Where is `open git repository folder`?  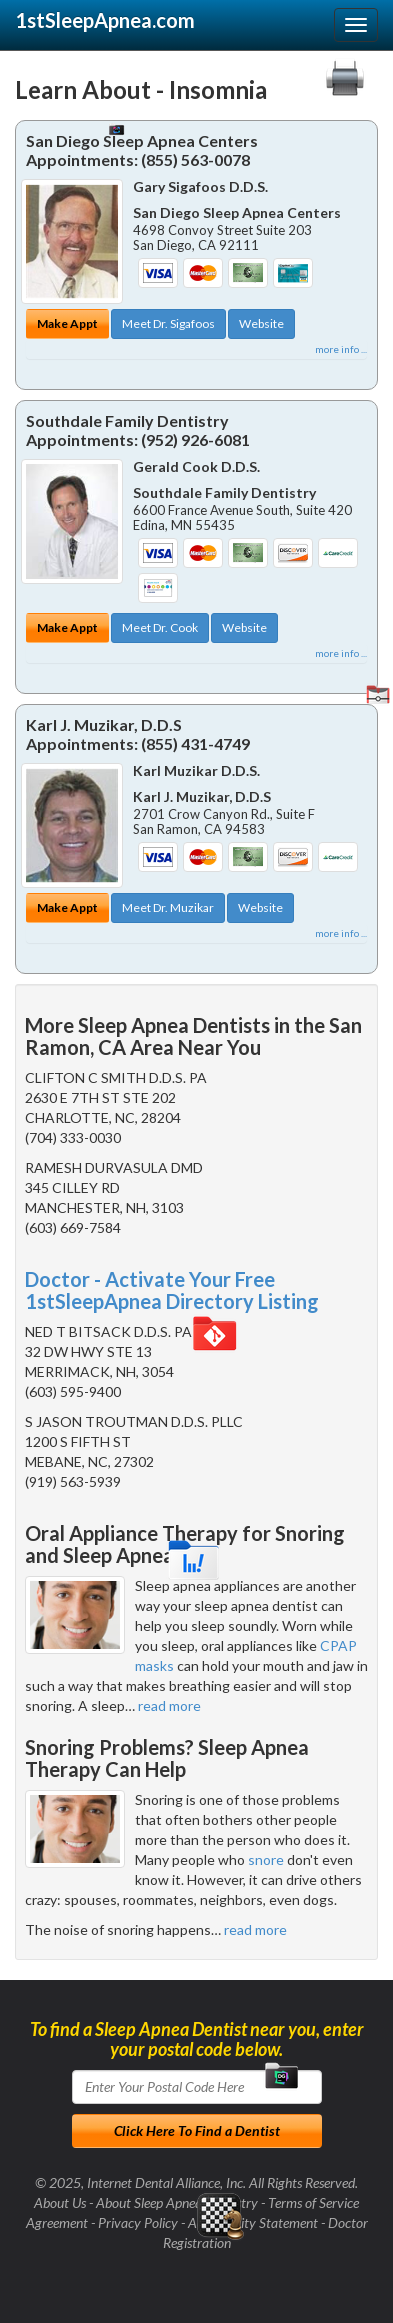 open git repository folder is located at coordinates (214, 1334).